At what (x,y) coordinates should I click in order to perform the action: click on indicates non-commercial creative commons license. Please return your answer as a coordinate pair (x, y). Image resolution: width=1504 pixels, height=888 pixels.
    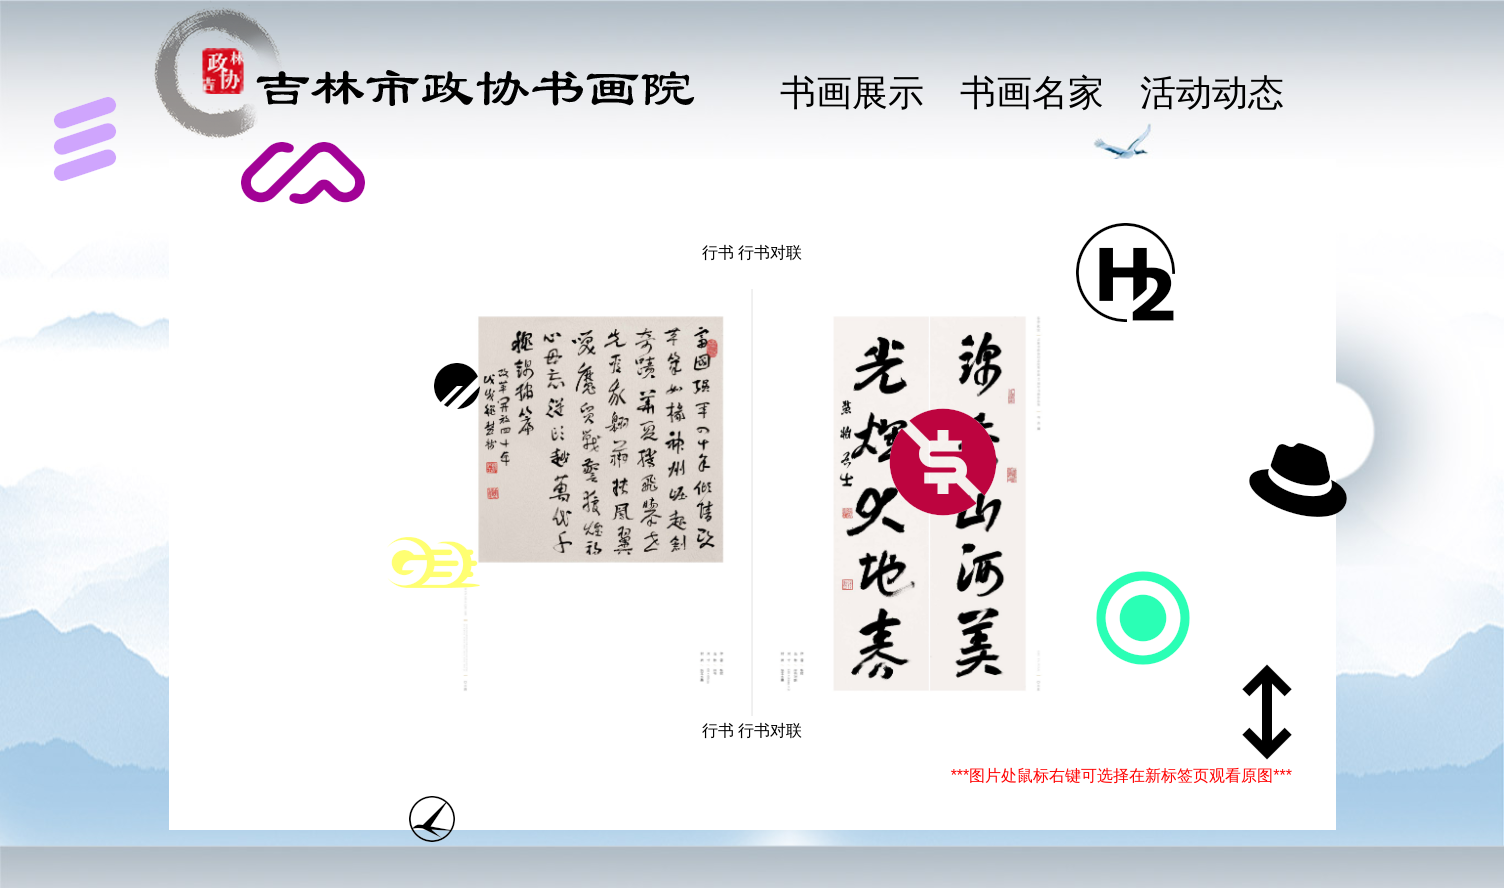
    Looking at the image, I should click on (943, 462).